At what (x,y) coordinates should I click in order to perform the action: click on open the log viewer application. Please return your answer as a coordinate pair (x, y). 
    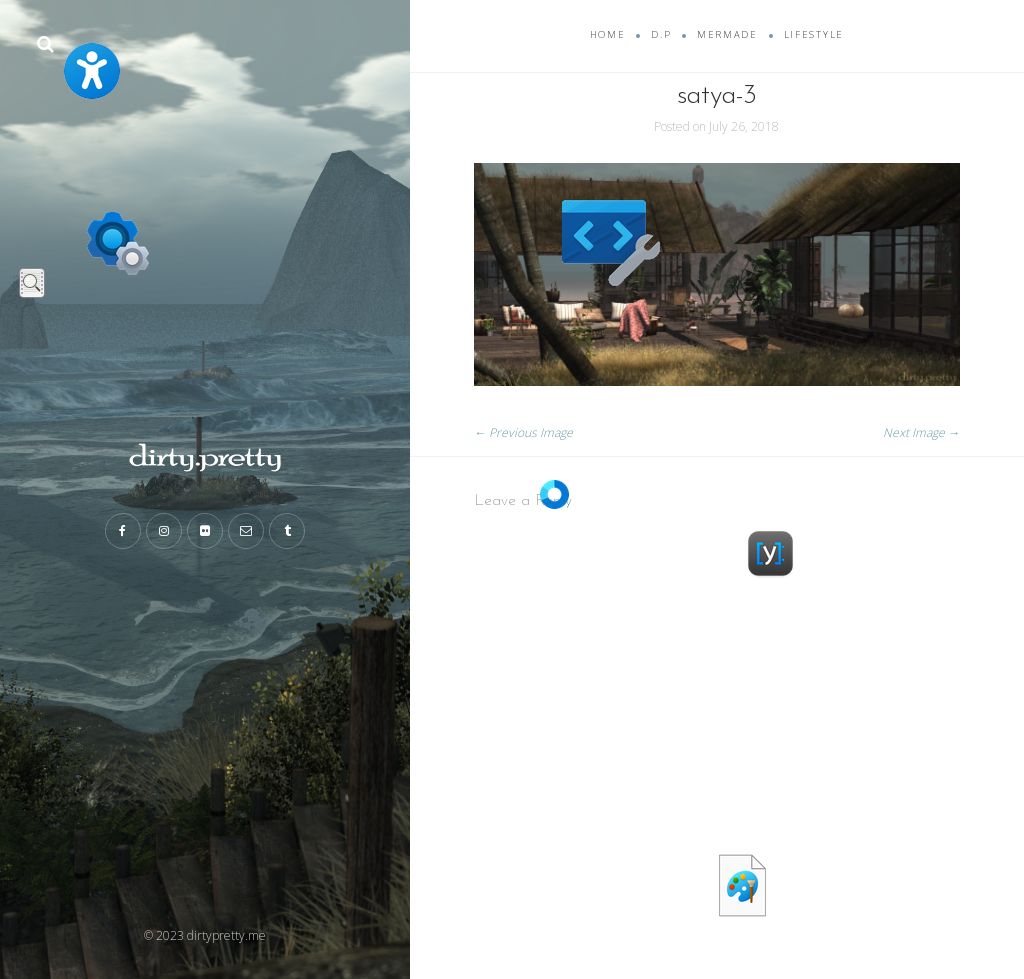
    Looking at the image, I should click on (32, 283).